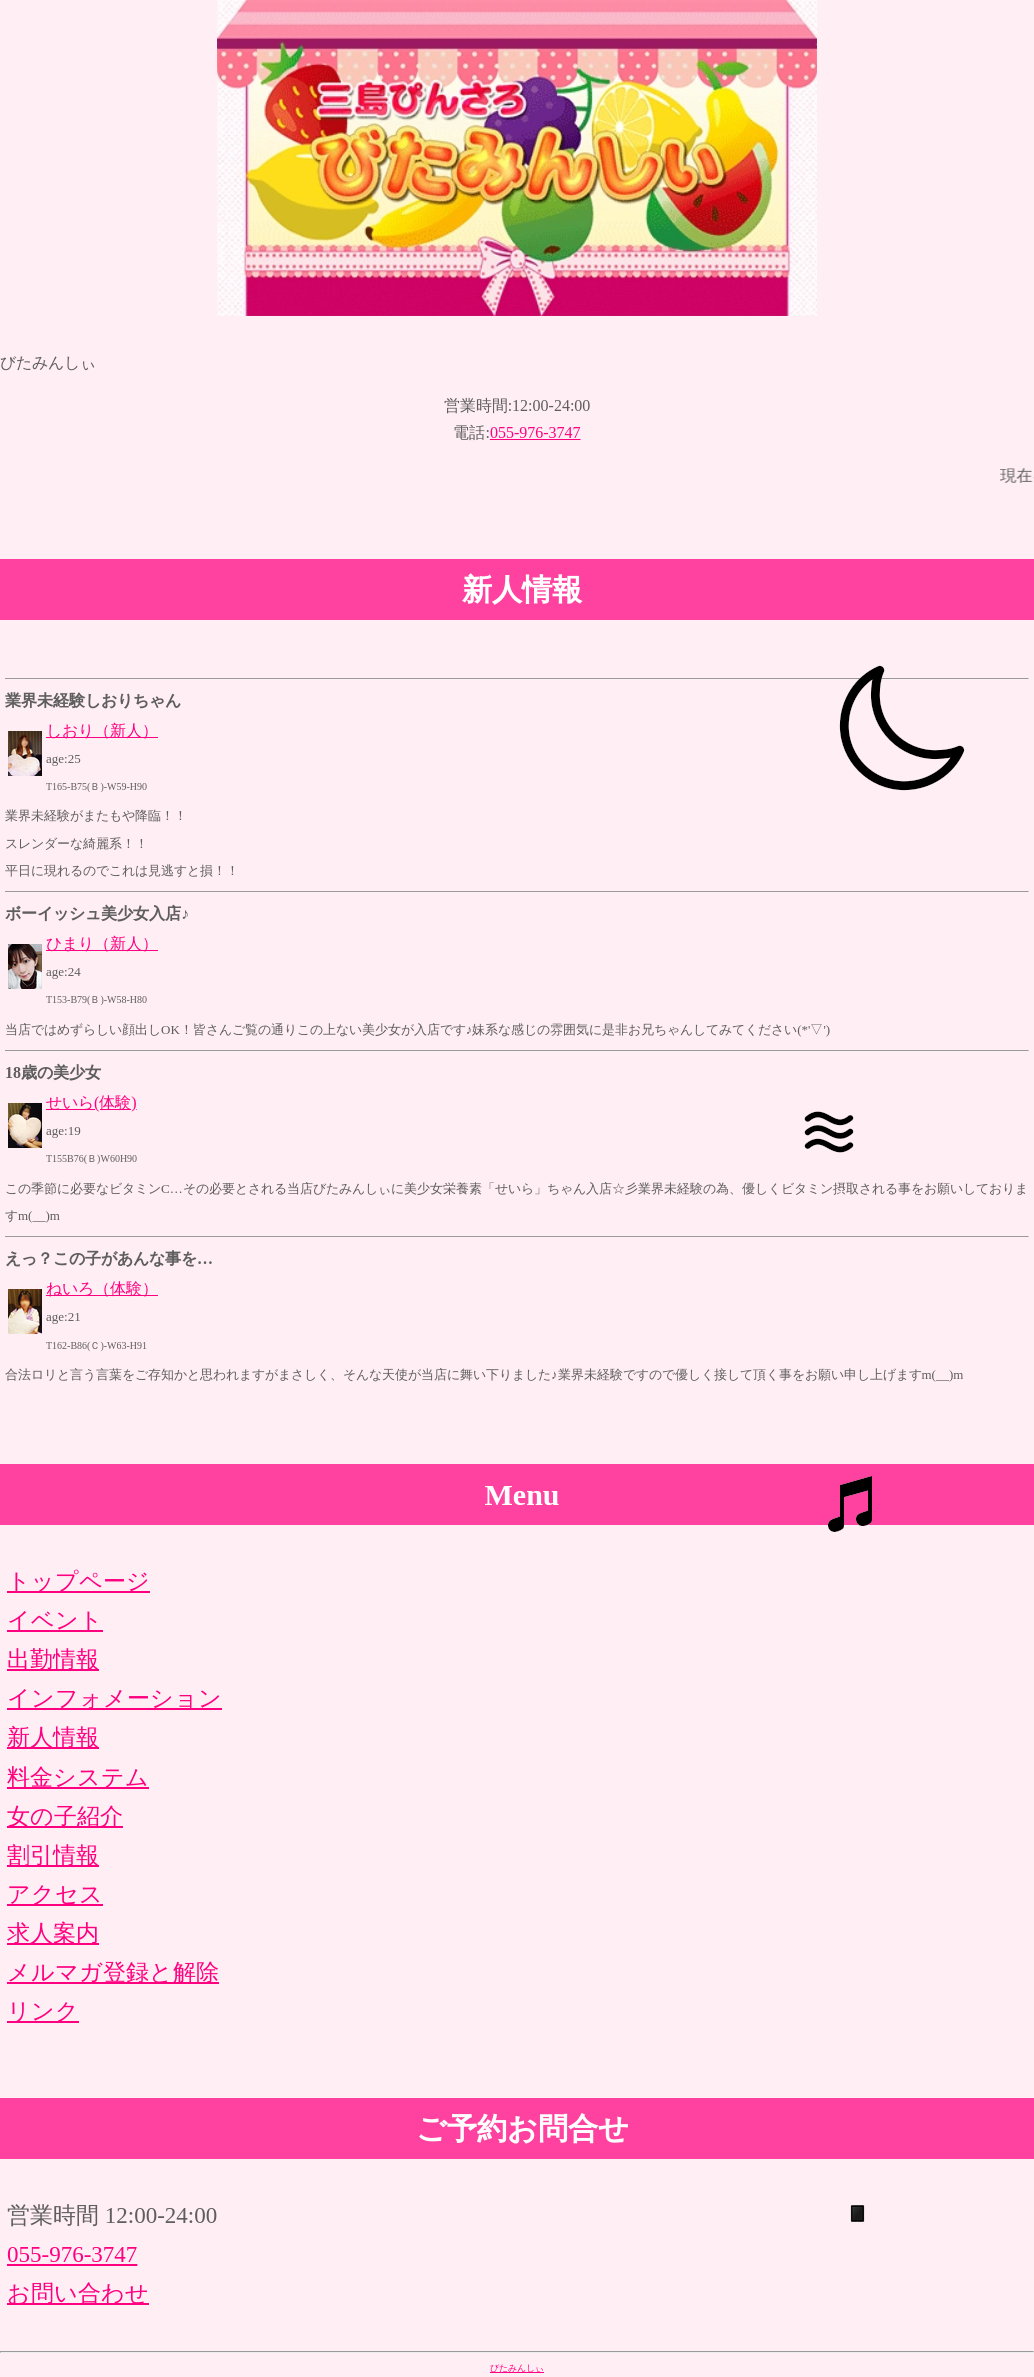 The height and width of the screenshot is (2377, 1034). What do you see at coordinates (829, 1132) in the screenshot?
I see `indicates water or aquatic features` at bounding box center [829, 1132].